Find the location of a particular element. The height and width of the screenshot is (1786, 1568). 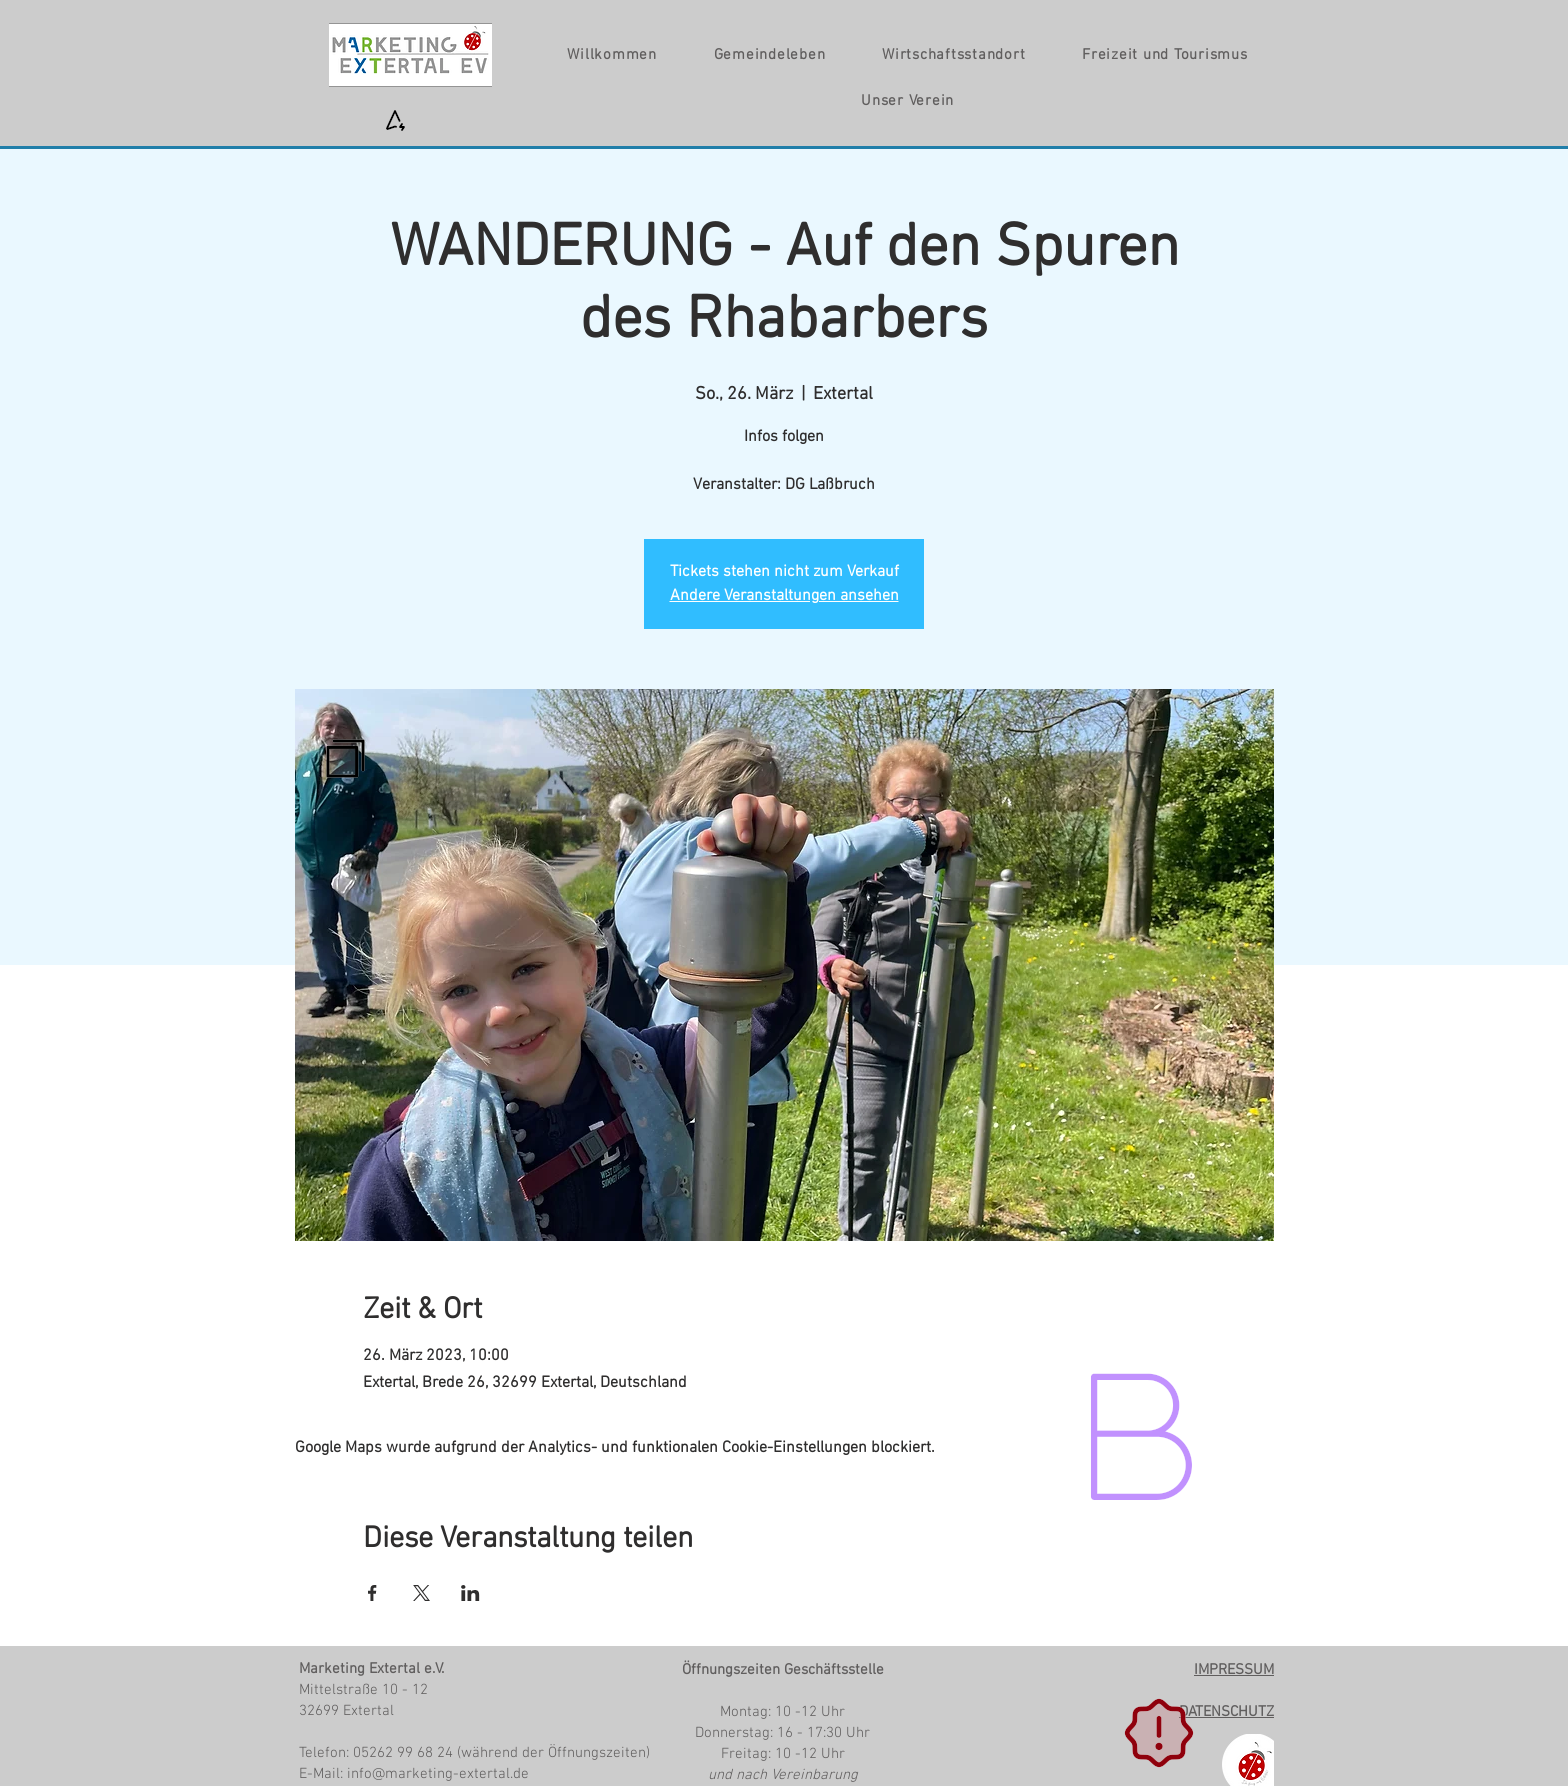

copy content to clipboard is located at coordinates (345, 758).